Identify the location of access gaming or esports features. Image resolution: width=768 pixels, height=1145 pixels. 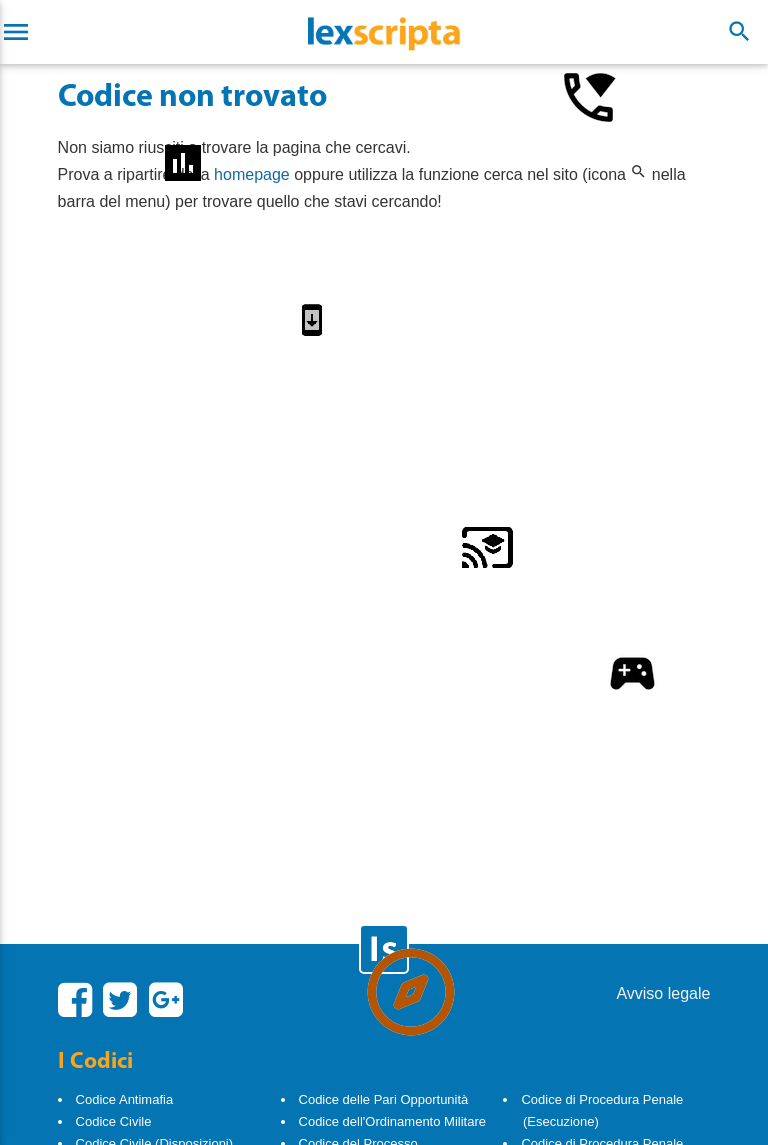
(632, 673).